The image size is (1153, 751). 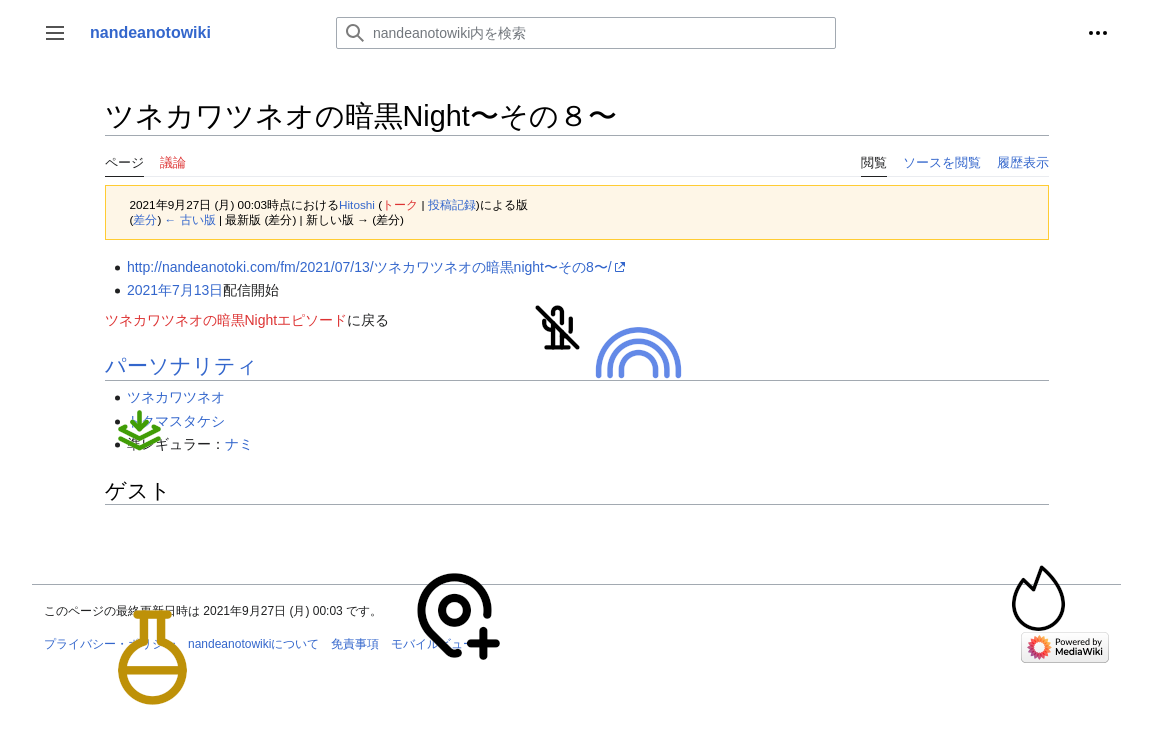 What do you see at coordinates (557, 327) in the screenshot?
I see `disable desert or arid climate mode` at bounding box center [557, 327].